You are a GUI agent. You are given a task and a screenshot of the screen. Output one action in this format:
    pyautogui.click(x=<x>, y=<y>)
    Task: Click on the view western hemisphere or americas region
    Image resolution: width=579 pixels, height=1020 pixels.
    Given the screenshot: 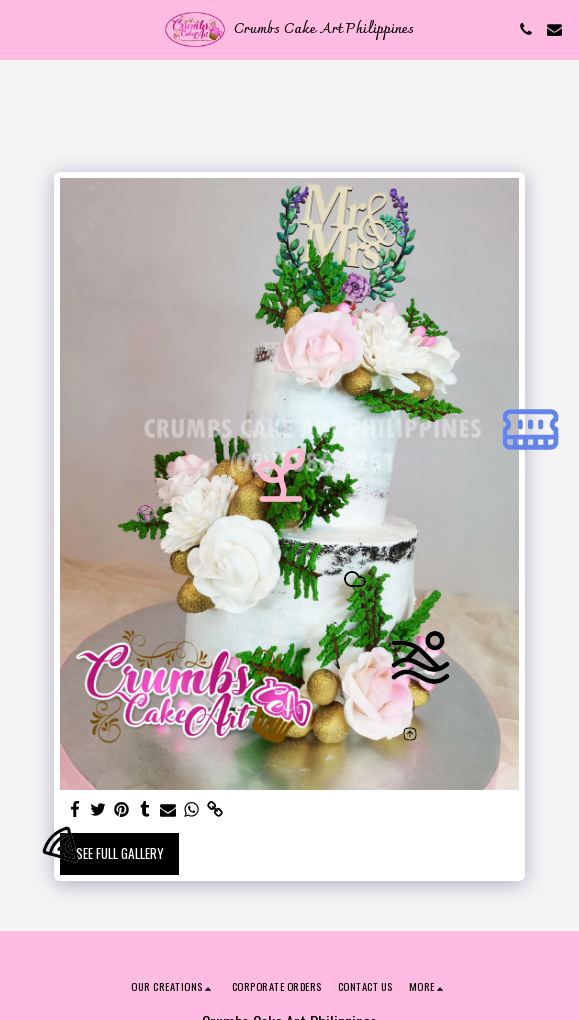 What is the action you would take?
    pyautogui.click(x=145, y=513)
    